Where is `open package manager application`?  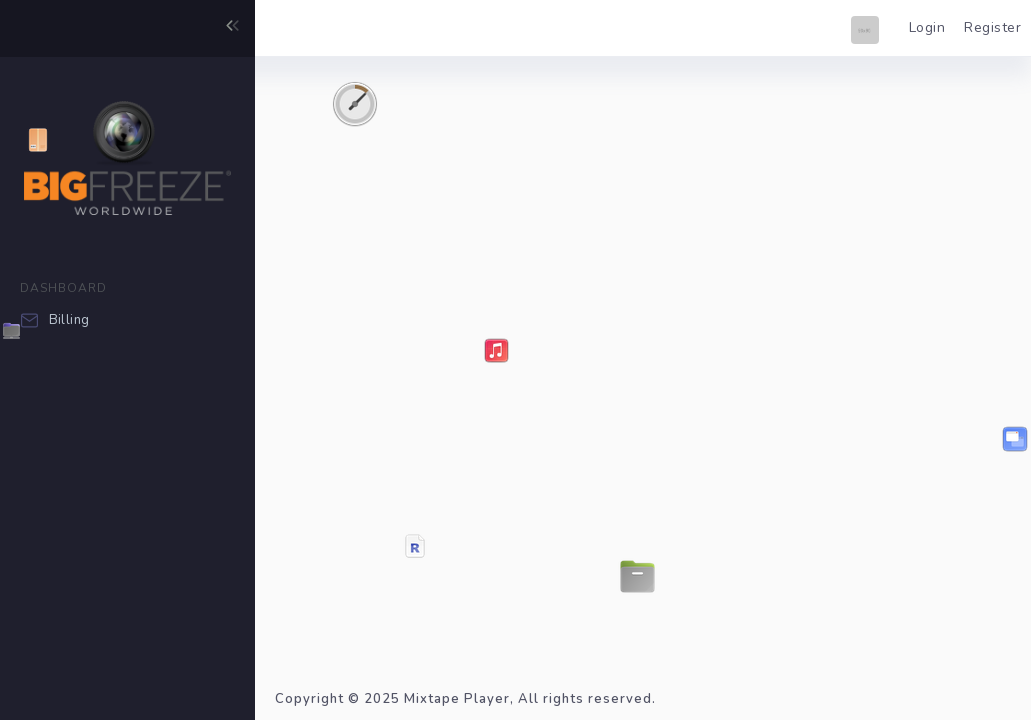 open package manager application is located at coordinates (38, 140).